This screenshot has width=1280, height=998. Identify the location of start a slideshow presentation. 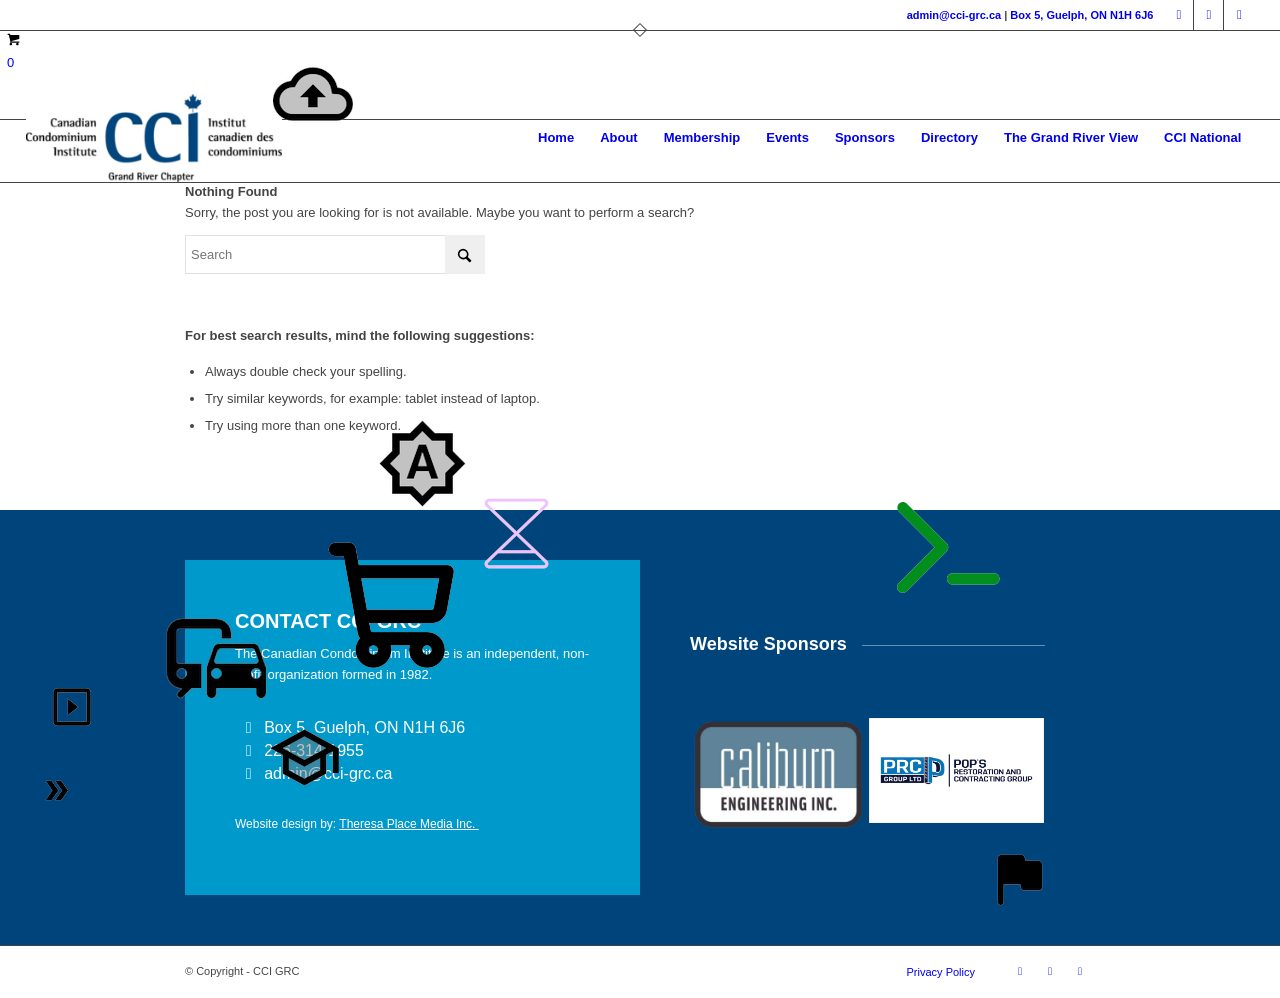
(72, 707).